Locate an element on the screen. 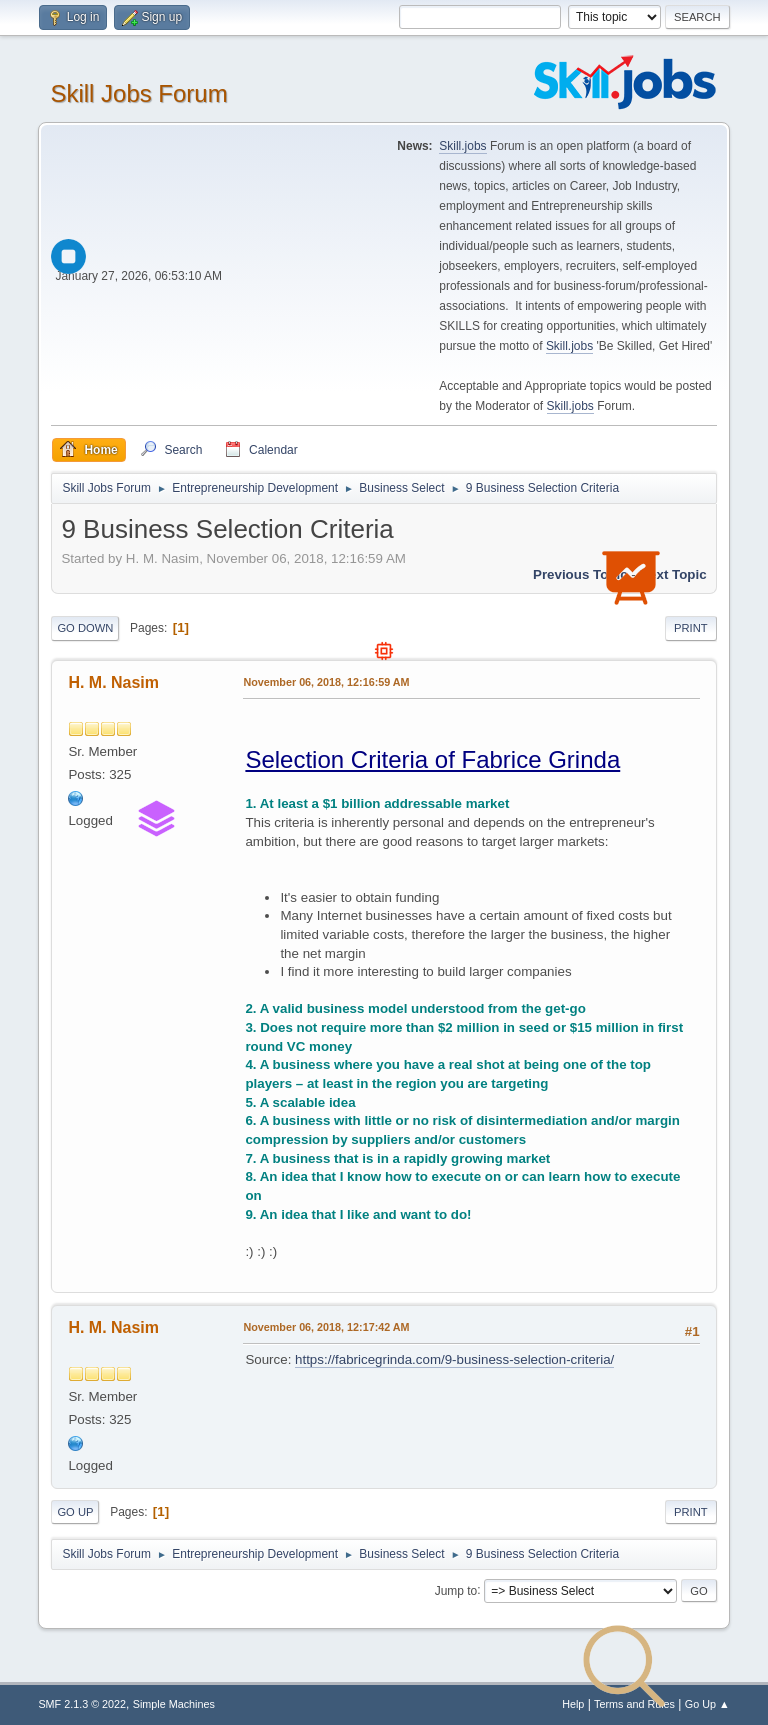 The width and height of the screenshot is (768, 1725). view presentation or slideshow is located at coordinates (631, 578).